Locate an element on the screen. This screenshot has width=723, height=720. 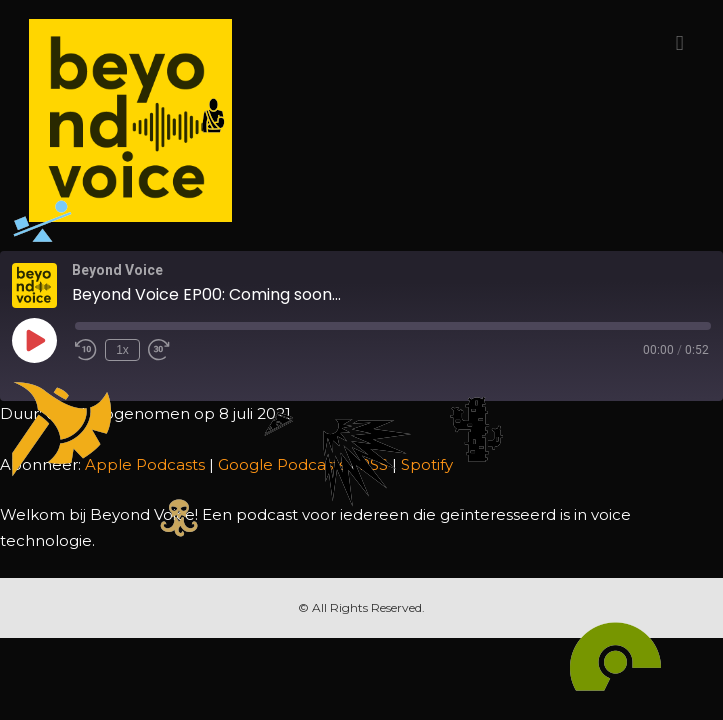
desert or arid environment indicator is located at coordinates (470, 429).